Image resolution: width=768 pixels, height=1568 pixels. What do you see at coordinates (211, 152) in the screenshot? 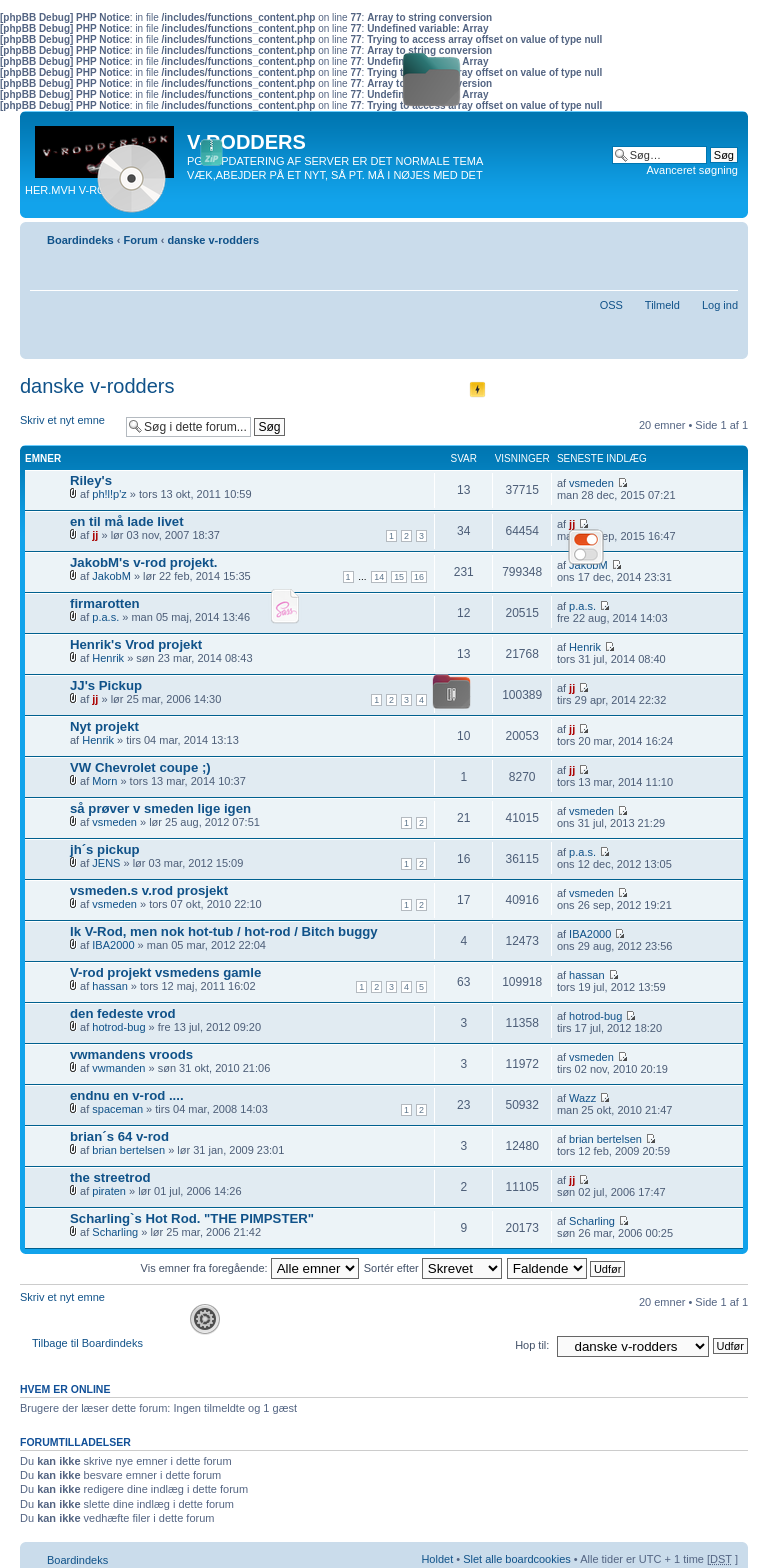
I see `open a compressed zip archive` at bounding box center [211, 152].